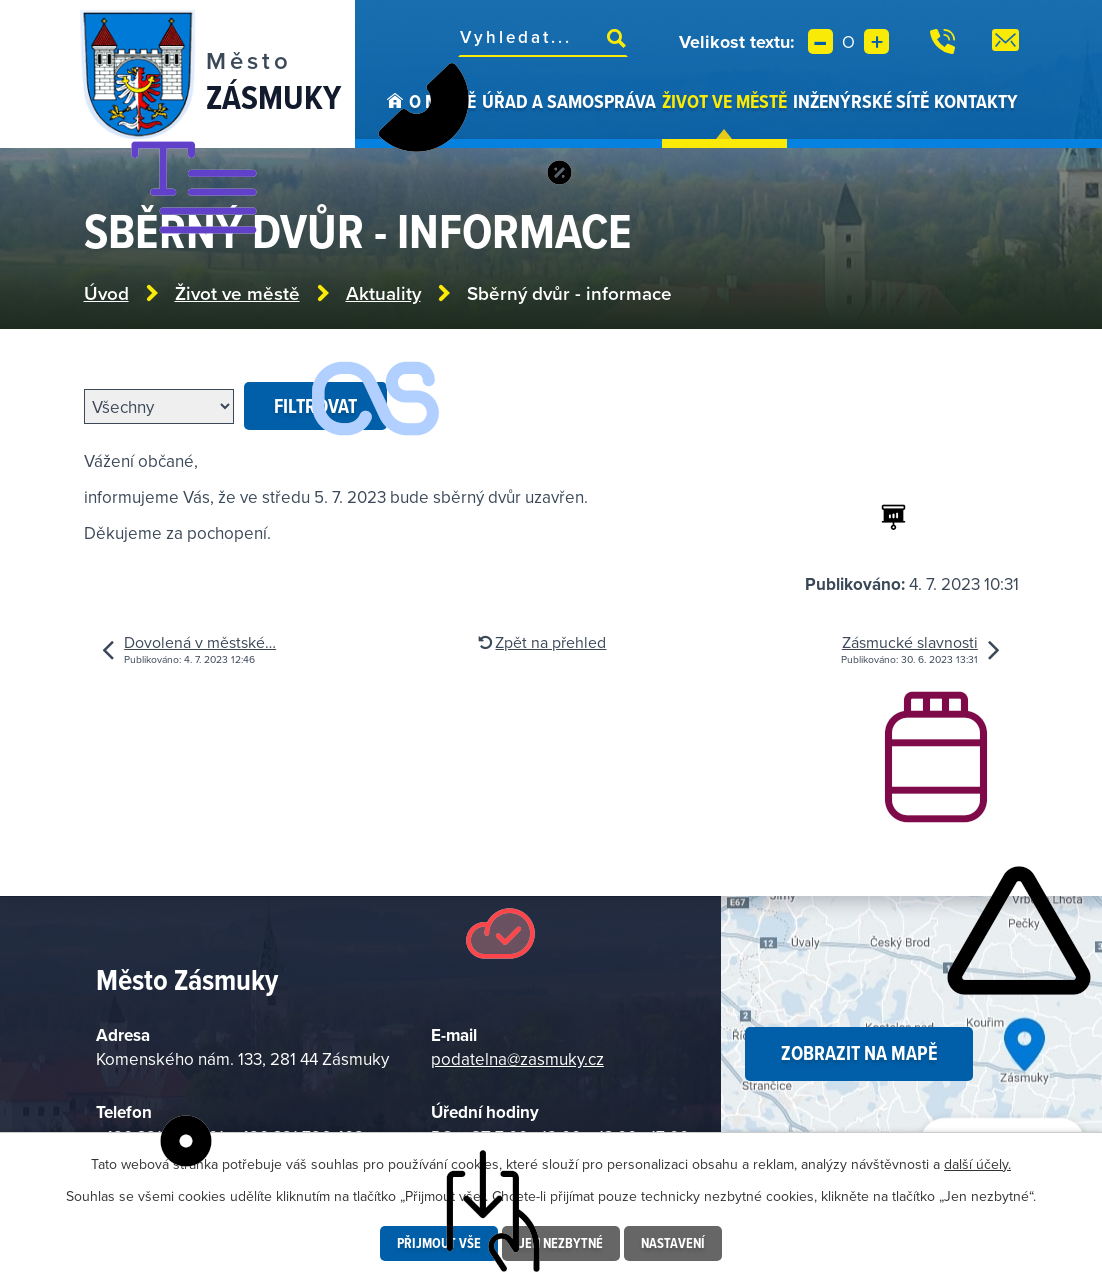 Image resolution: width=1102 pixels, height=1279 pixels. I want to click on connect to Last.fm account, so click(375, 396).